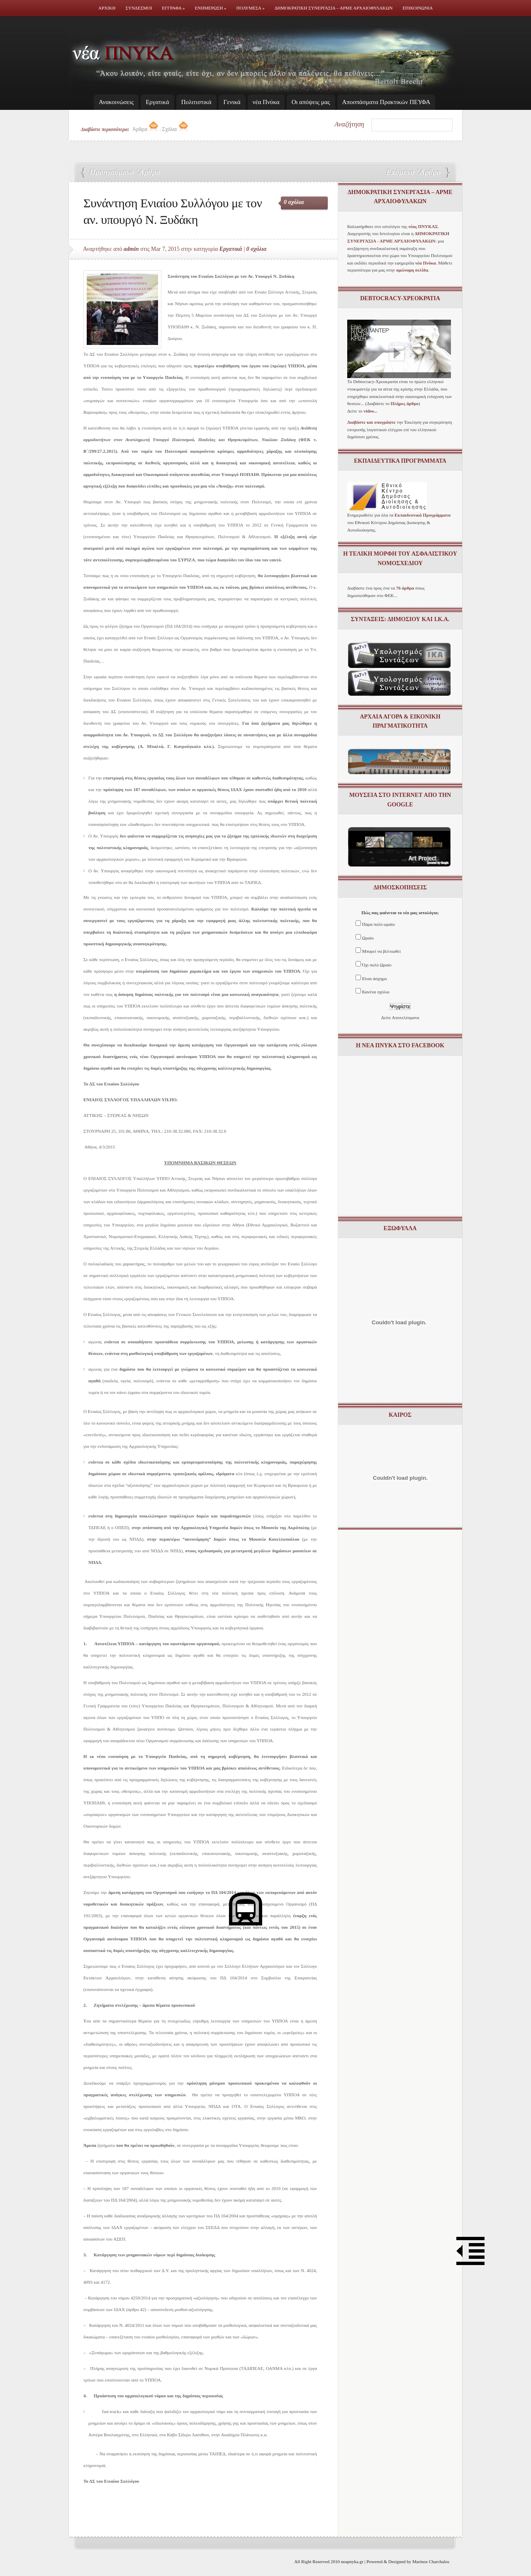 This screenshot has height=2576, width=531. What do you see at coordinates (470, 2251) in the screenshot?
I see `decrease text indentation` at bounding box center [470, 2251].